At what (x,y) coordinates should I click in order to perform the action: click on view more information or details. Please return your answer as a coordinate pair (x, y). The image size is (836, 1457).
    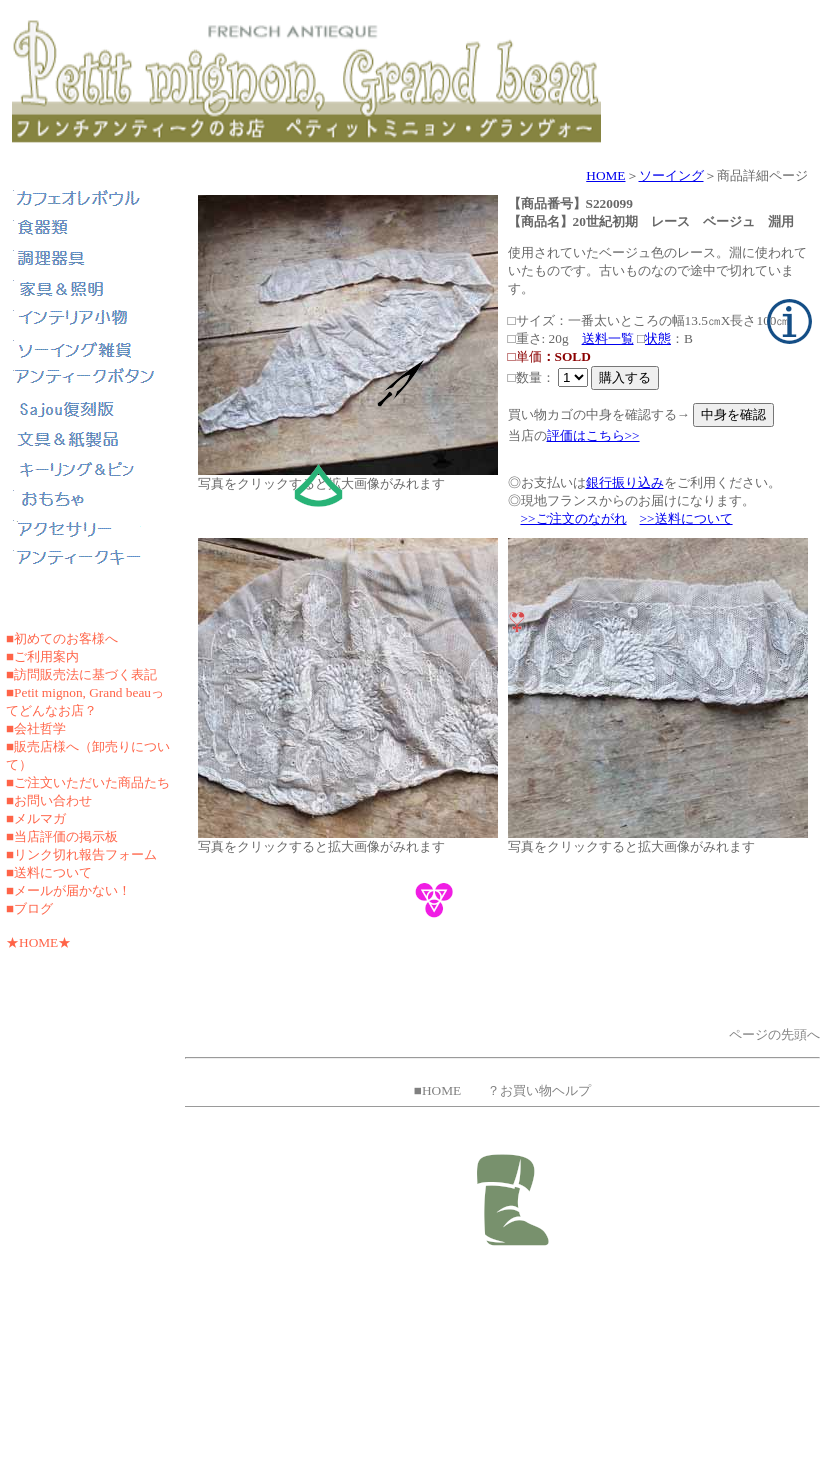
    Looking at the image, I should click on (789, 321).